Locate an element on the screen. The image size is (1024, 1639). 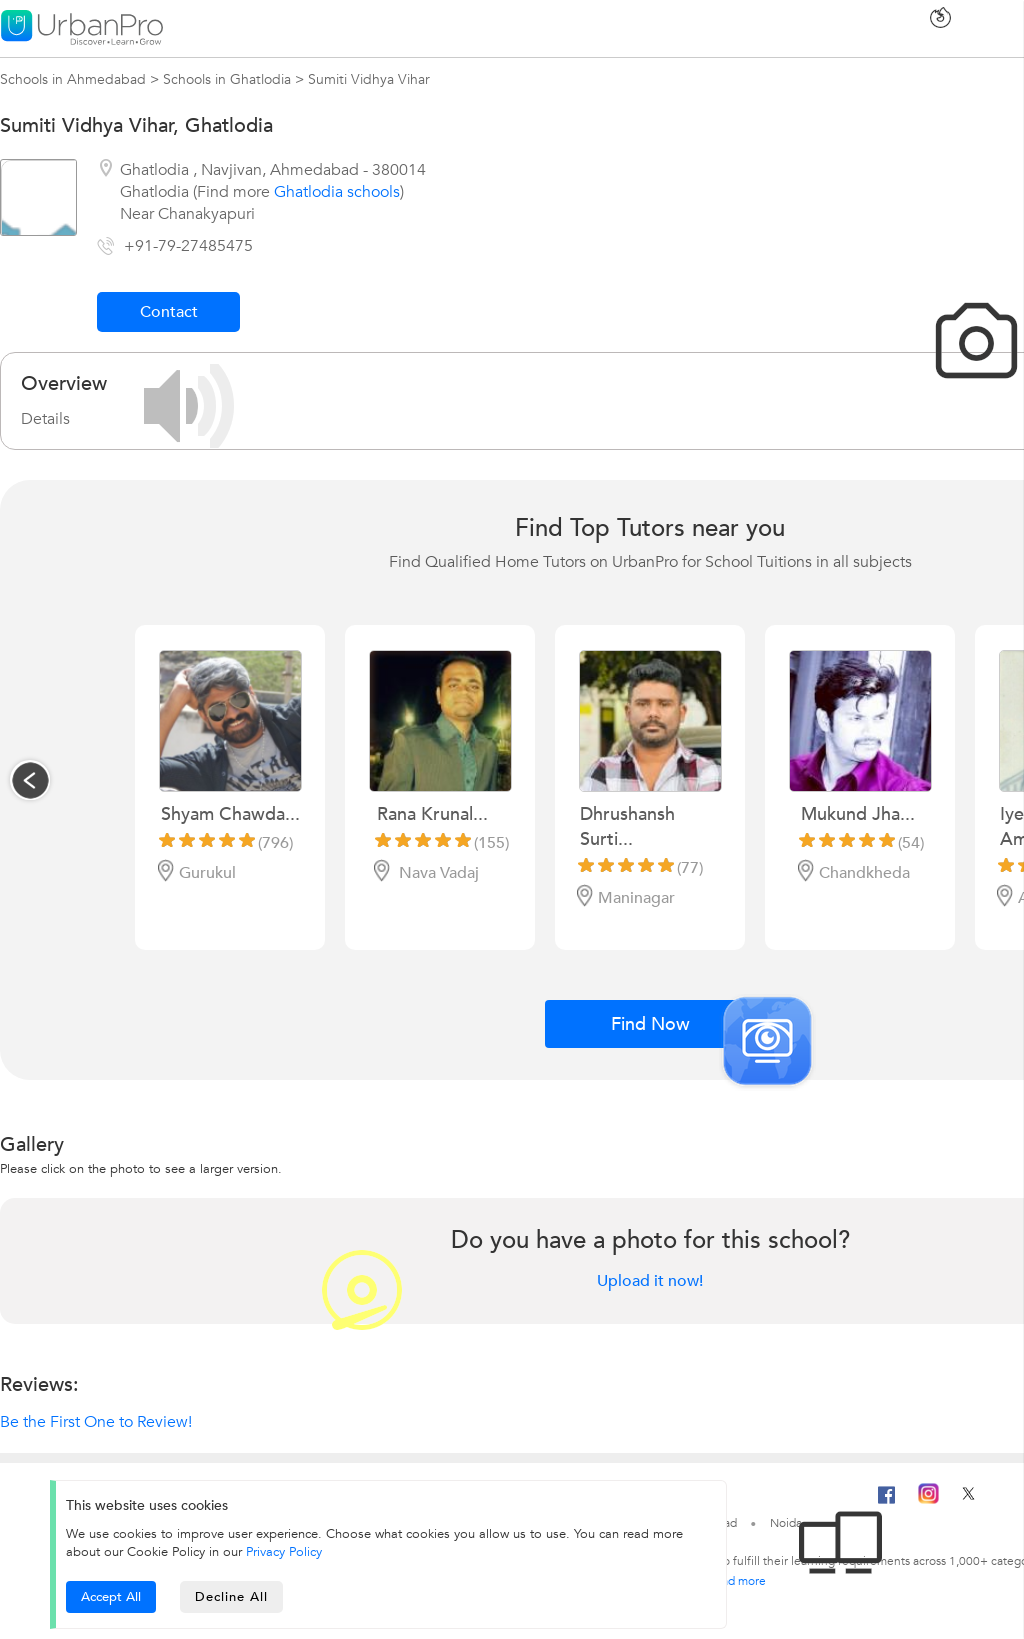
open the camera app is located at coordinates (976, 343).